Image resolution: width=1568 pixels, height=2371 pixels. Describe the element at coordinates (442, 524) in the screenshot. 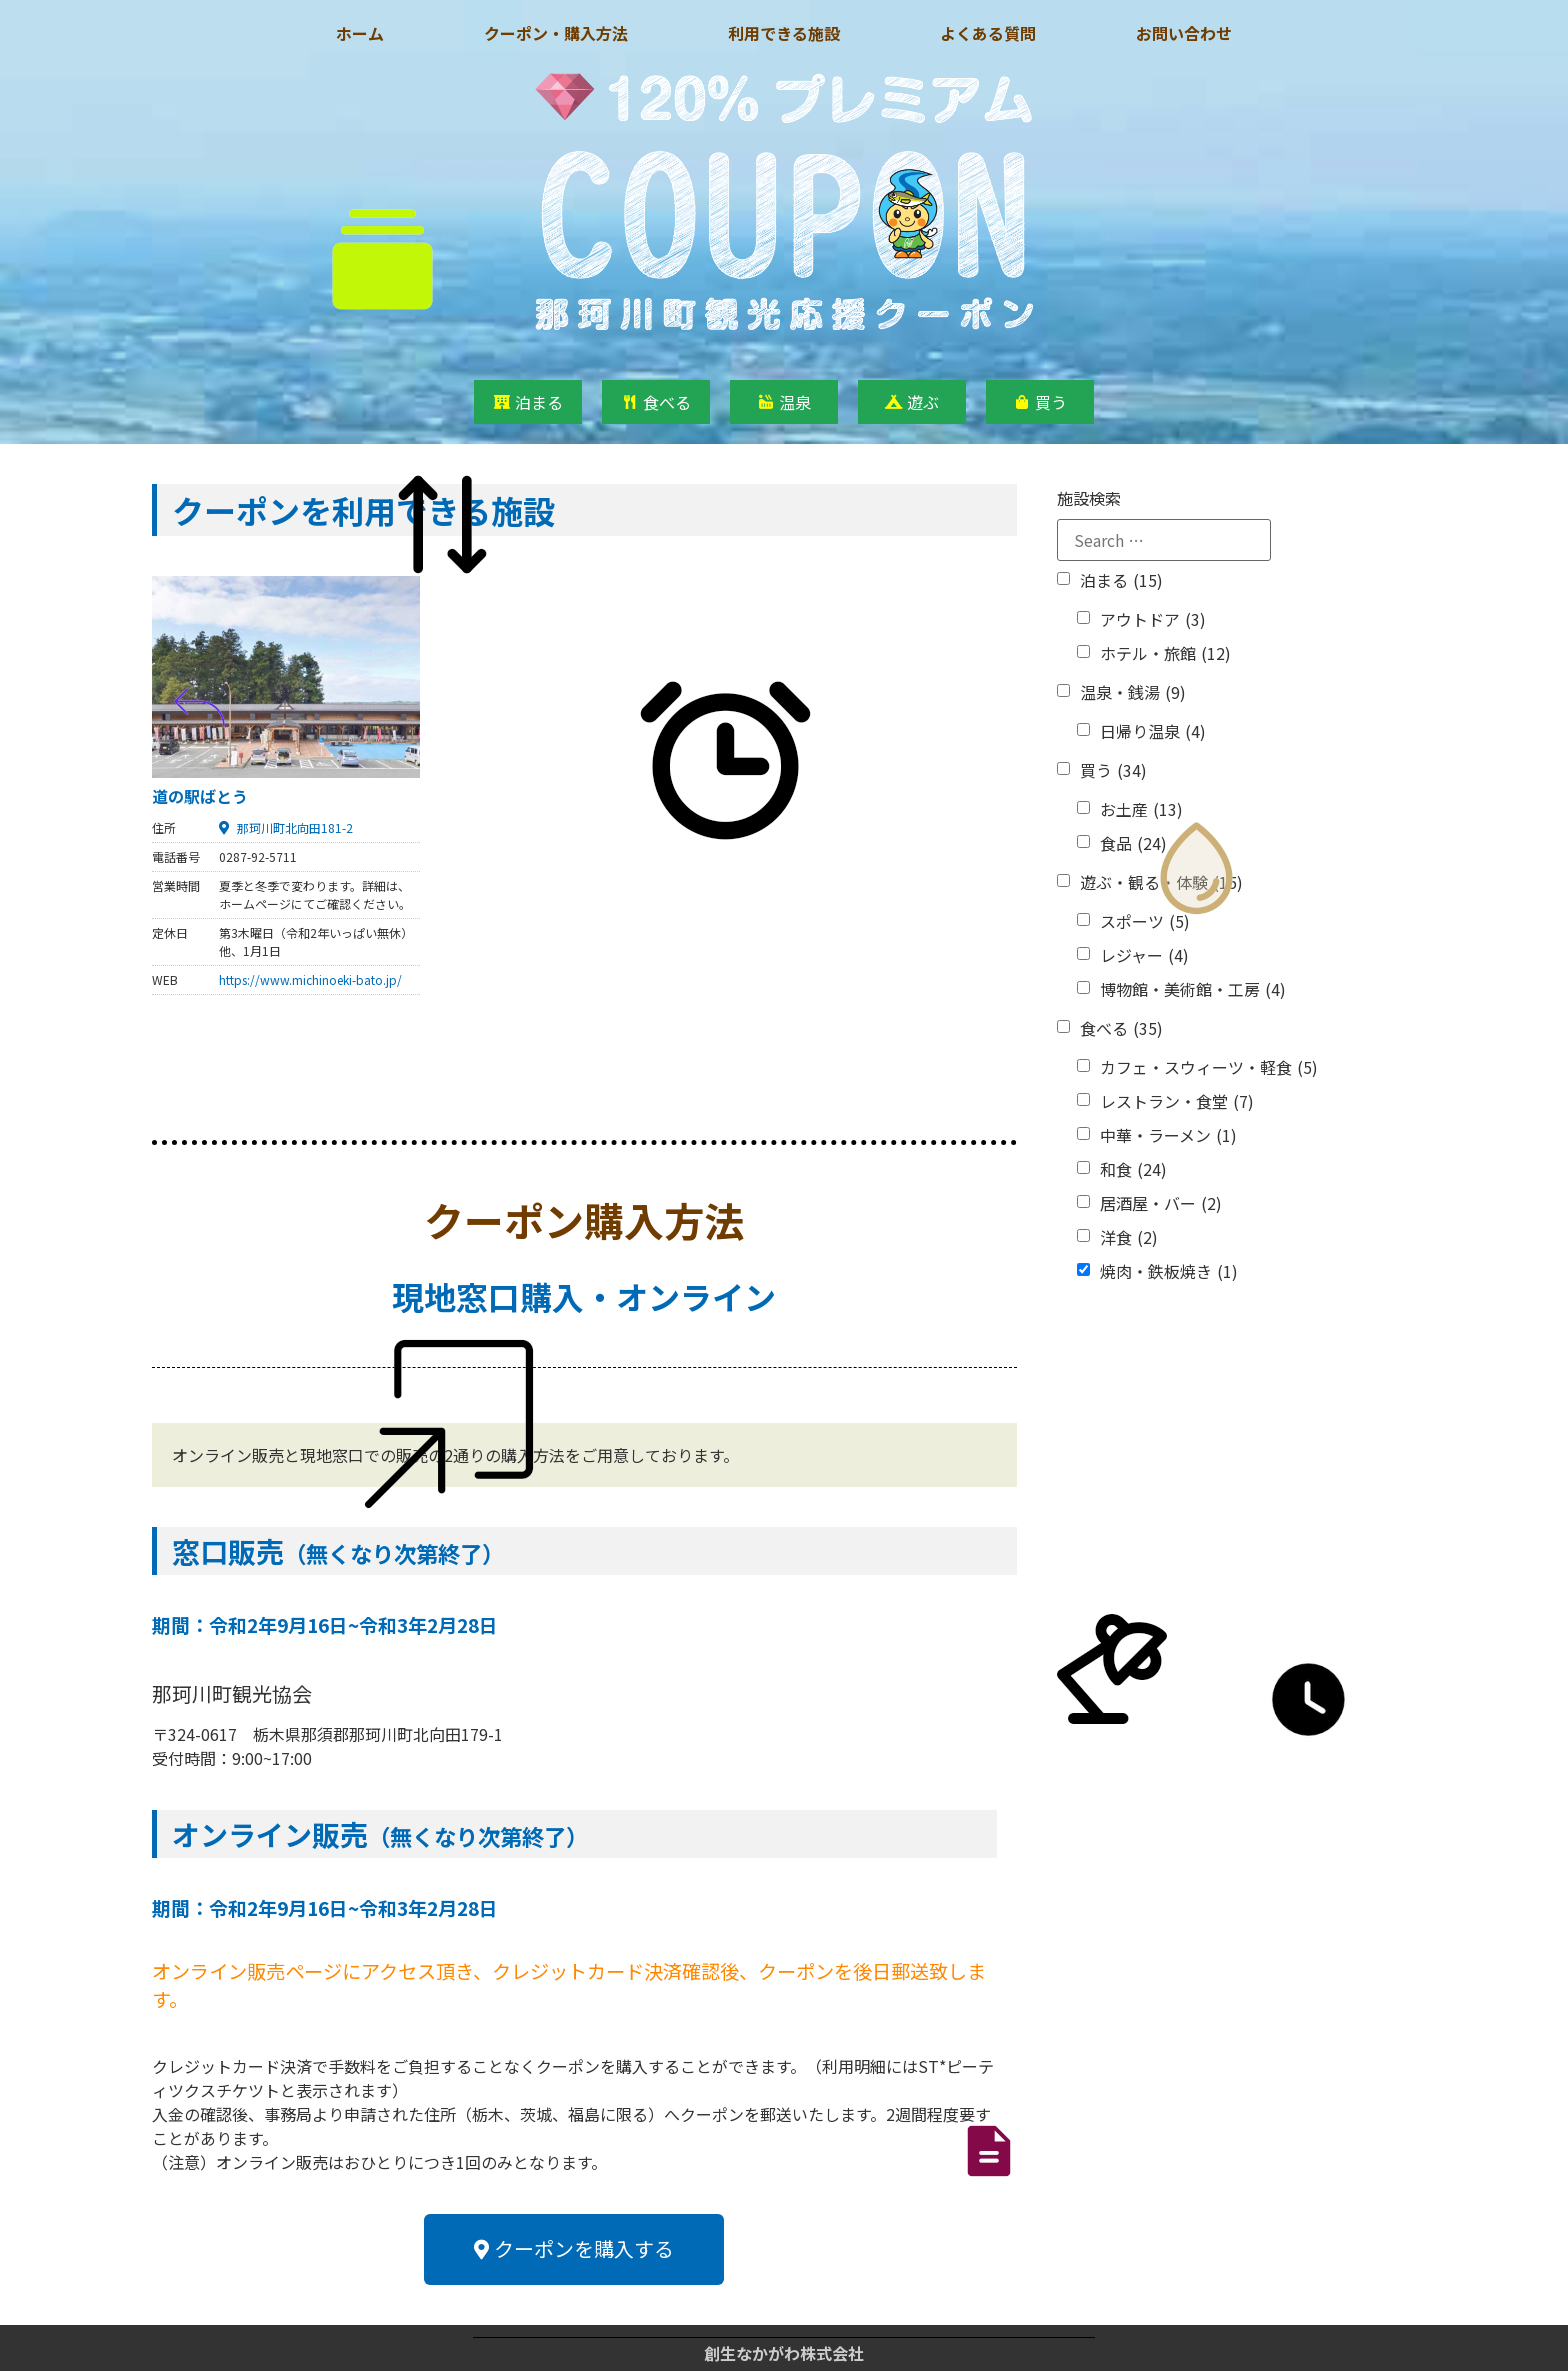

I see `sort items in ascending or descending order` at that location.